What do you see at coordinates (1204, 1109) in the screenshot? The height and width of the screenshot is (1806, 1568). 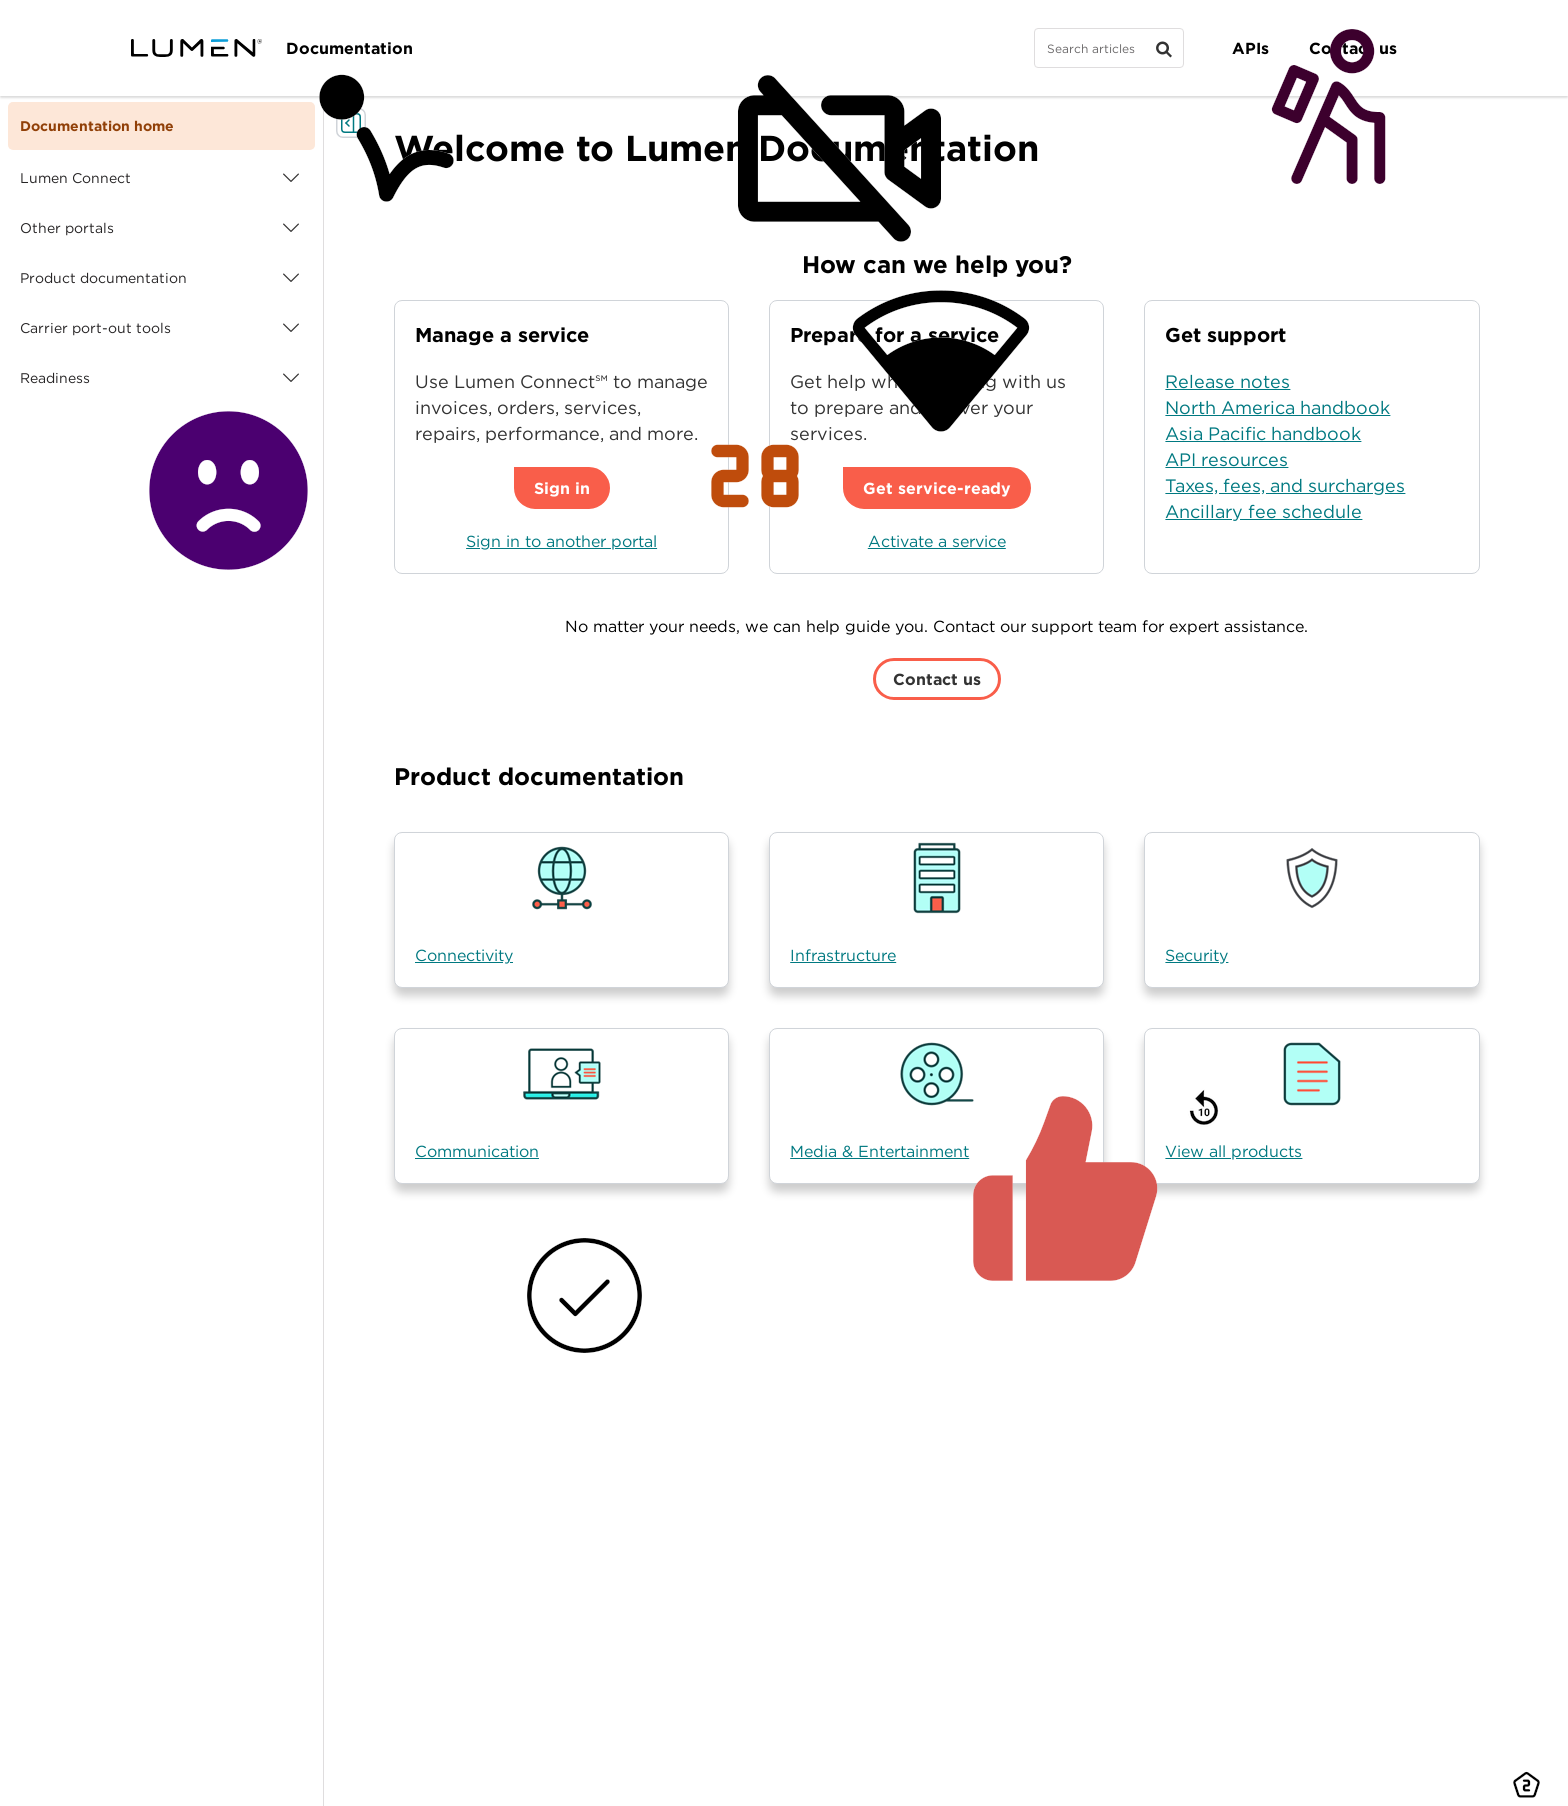 I see `replay the last 10 seconds` at bounding box center [1204, 1109].